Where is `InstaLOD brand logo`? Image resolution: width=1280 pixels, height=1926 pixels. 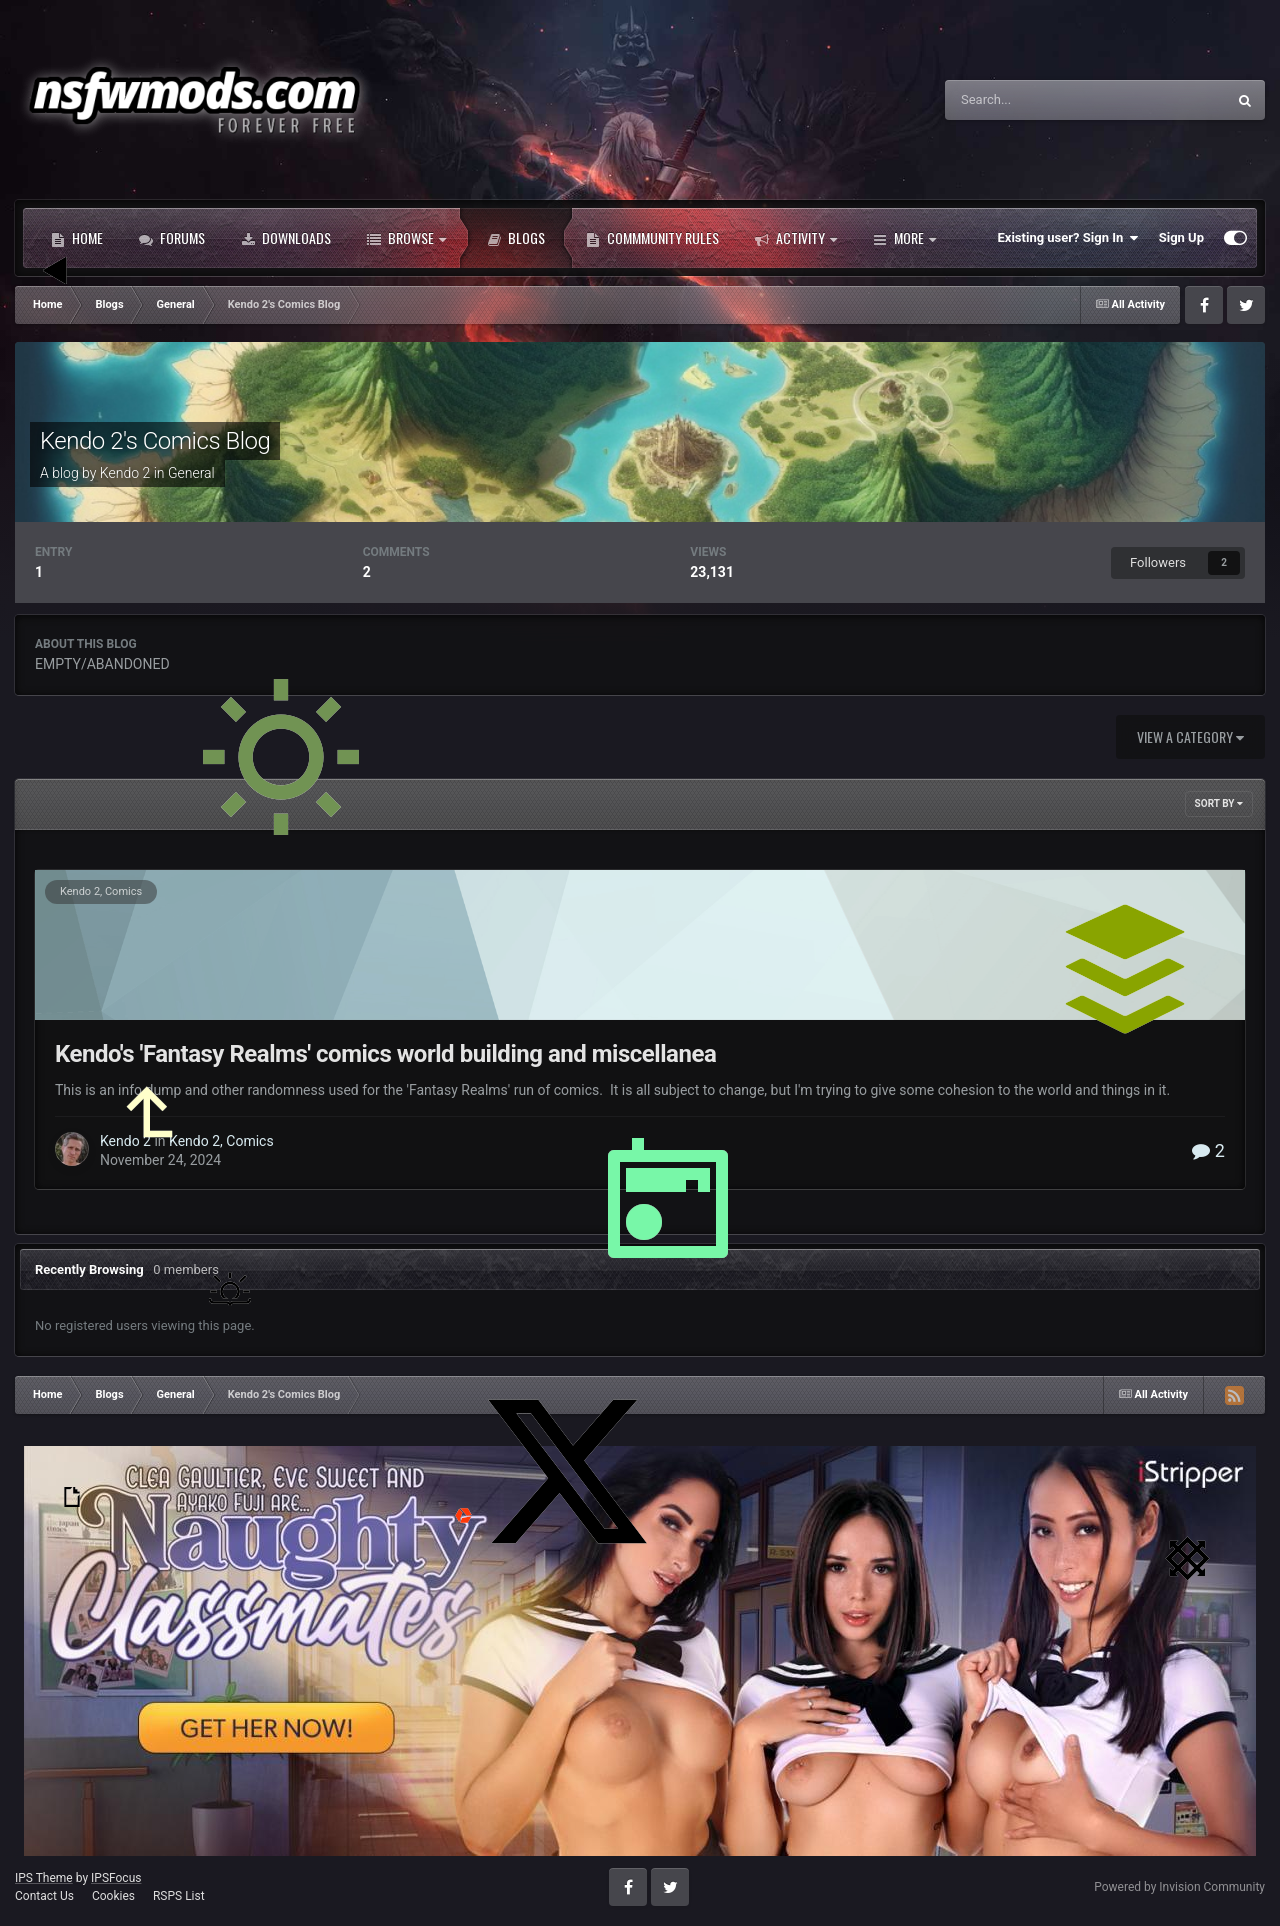
InstaLOD brand logo is located at coordinates (463, 1515).